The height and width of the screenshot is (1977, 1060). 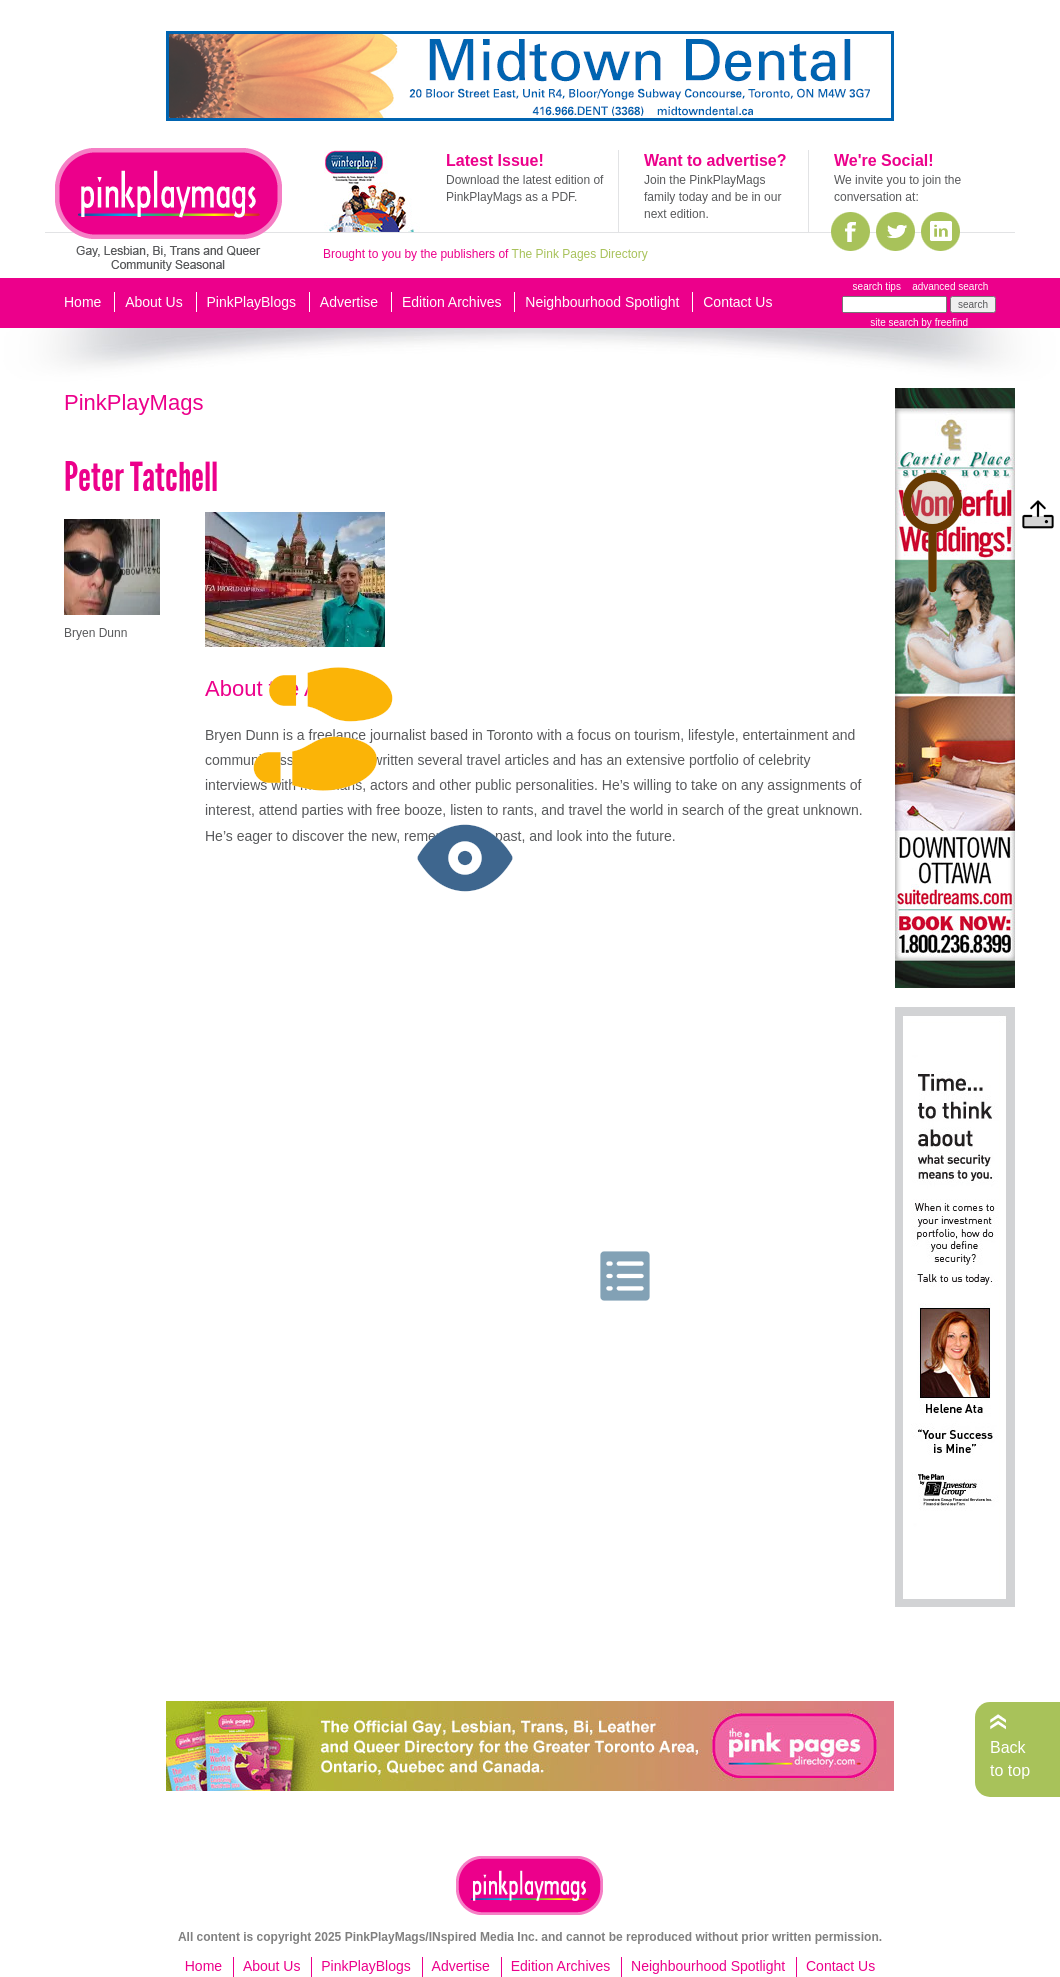 I want to click on view or preview content, so click(x=465, y=858).